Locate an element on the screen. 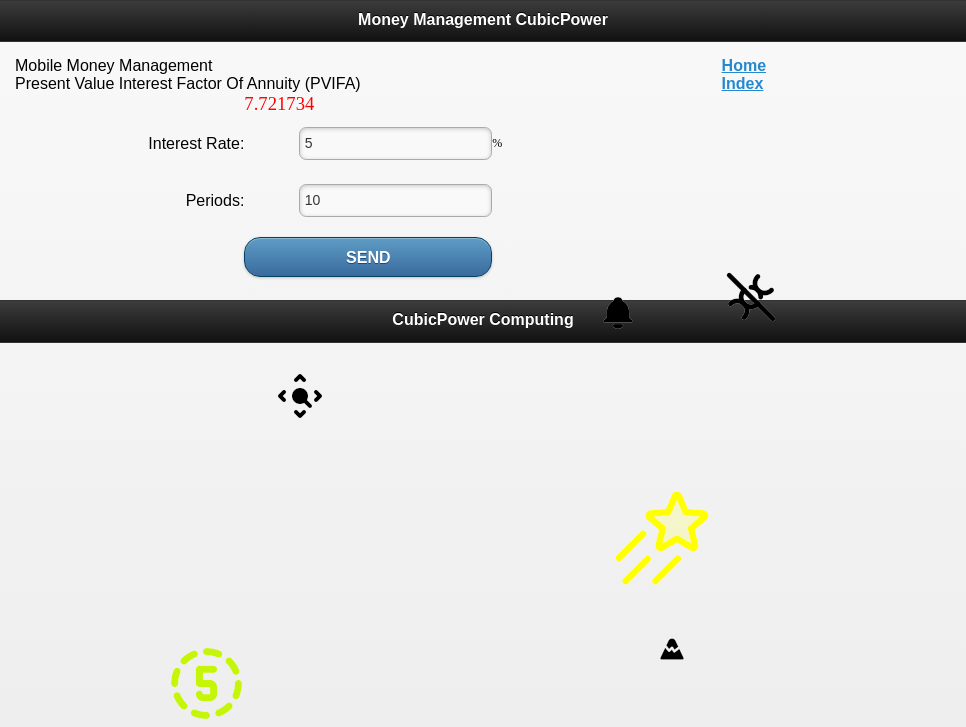 The image size is (966, 727). view notifications is located at coordinates (618, 313).